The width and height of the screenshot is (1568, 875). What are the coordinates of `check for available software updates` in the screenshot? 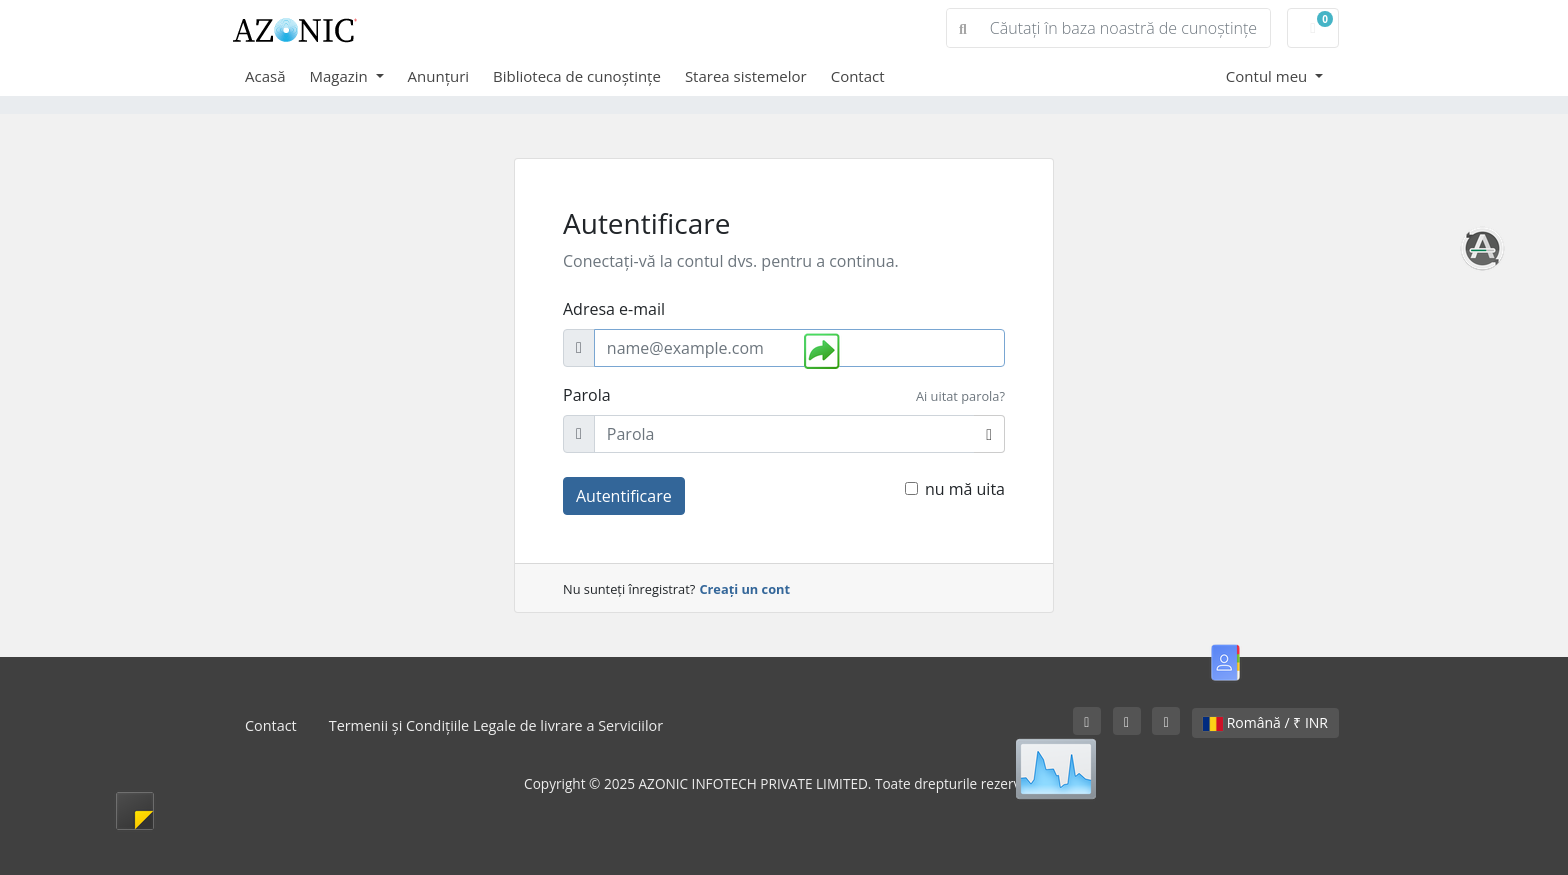 It's located at (1482, 248).